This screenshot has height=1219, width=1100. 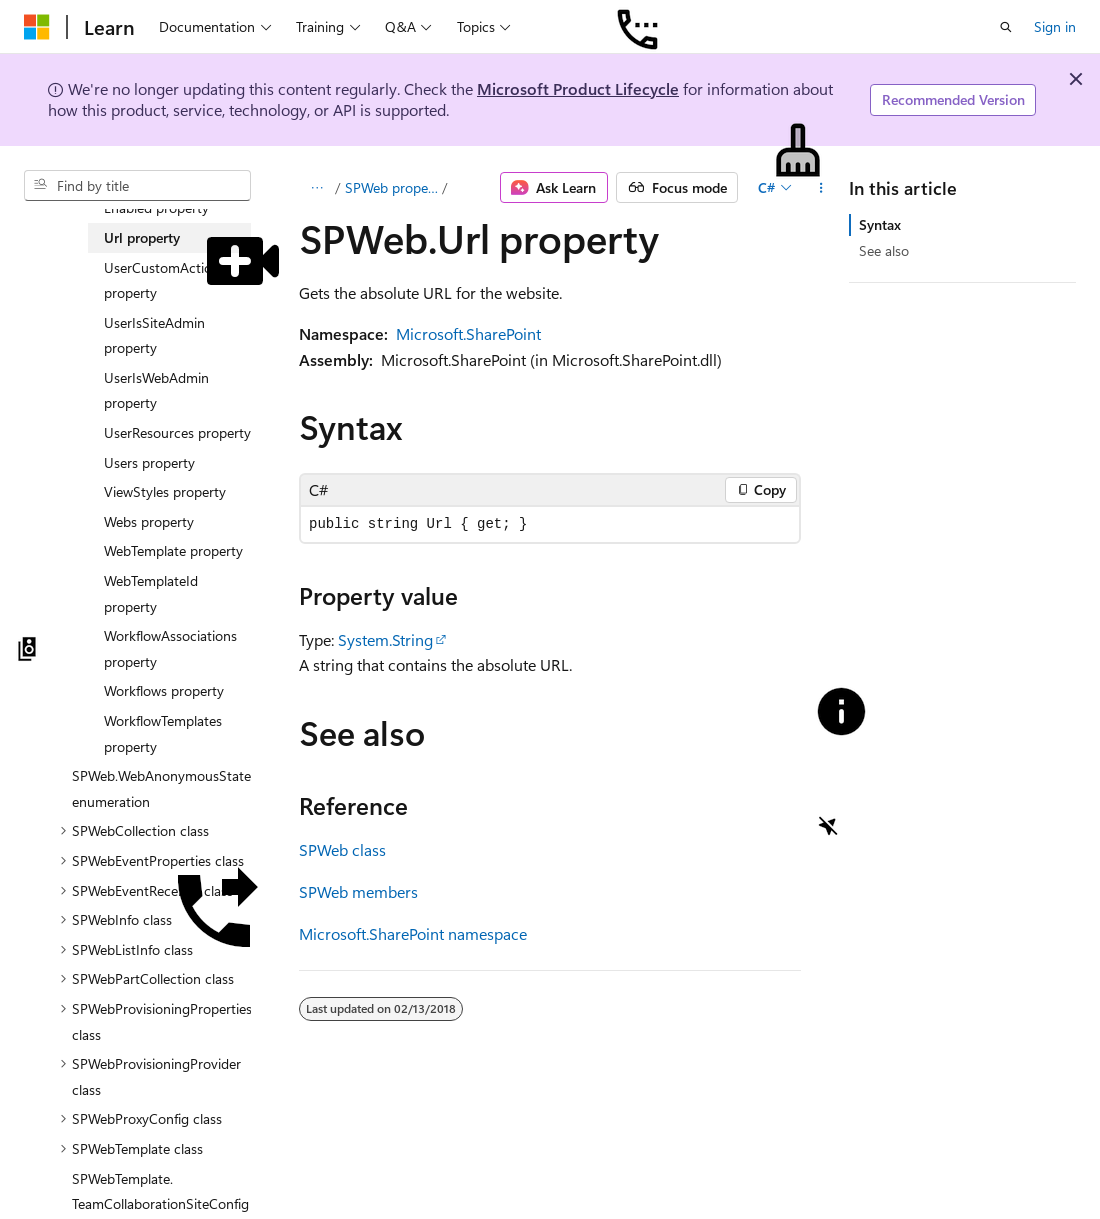 I want to click on view more information, so click(x=841, y=711).